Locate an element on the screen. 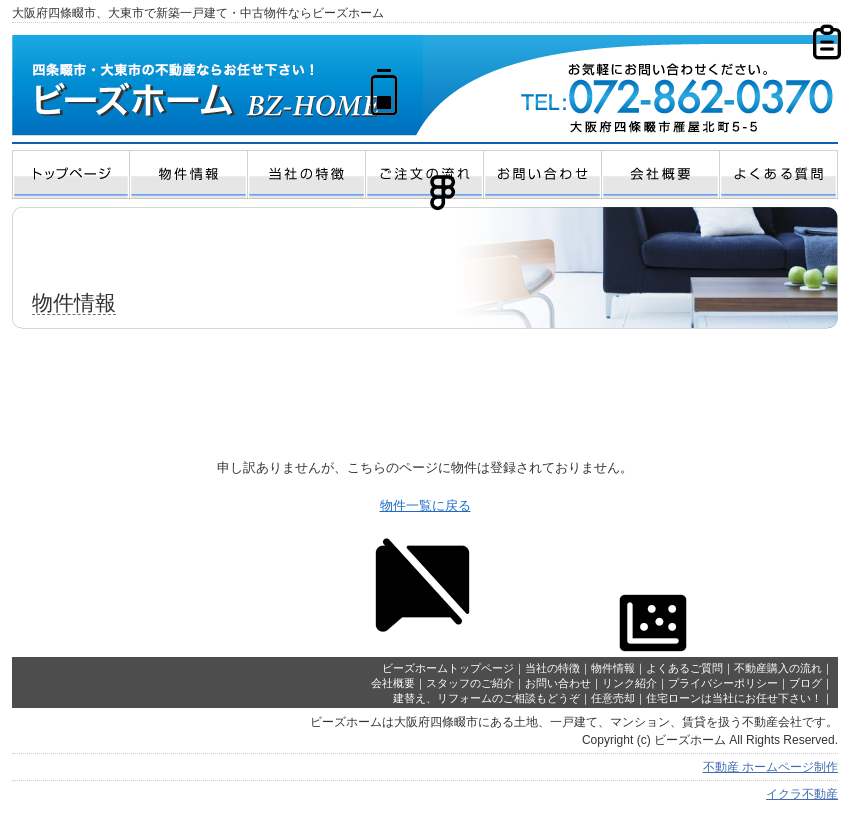  open figma design file is located at coordinates (442, 192).